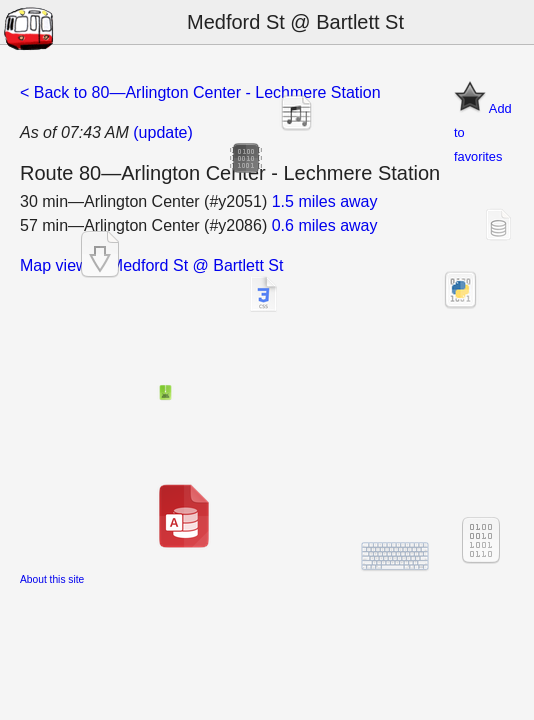 The height and width of the screenshot is (720, 534). I want to click on sql database file, so click(498, 224).